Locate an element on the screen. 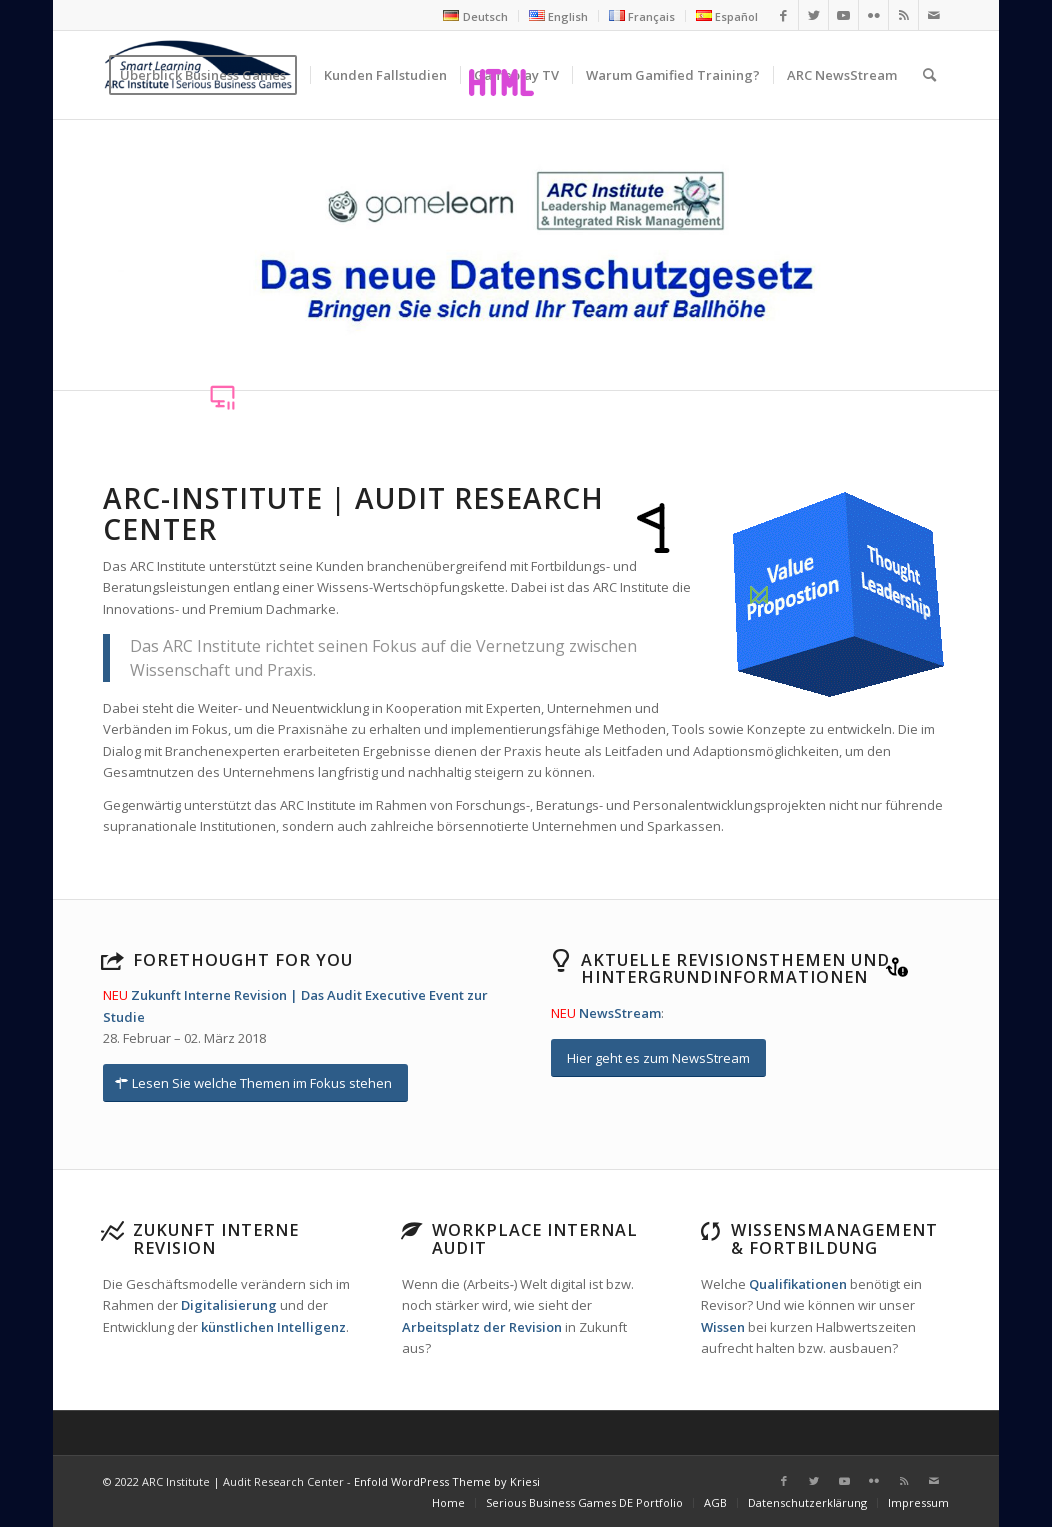 Image resolution: width=1052 pixels, height=1527 pixels. mark or flag an important item is located at coordinates (657, 528).